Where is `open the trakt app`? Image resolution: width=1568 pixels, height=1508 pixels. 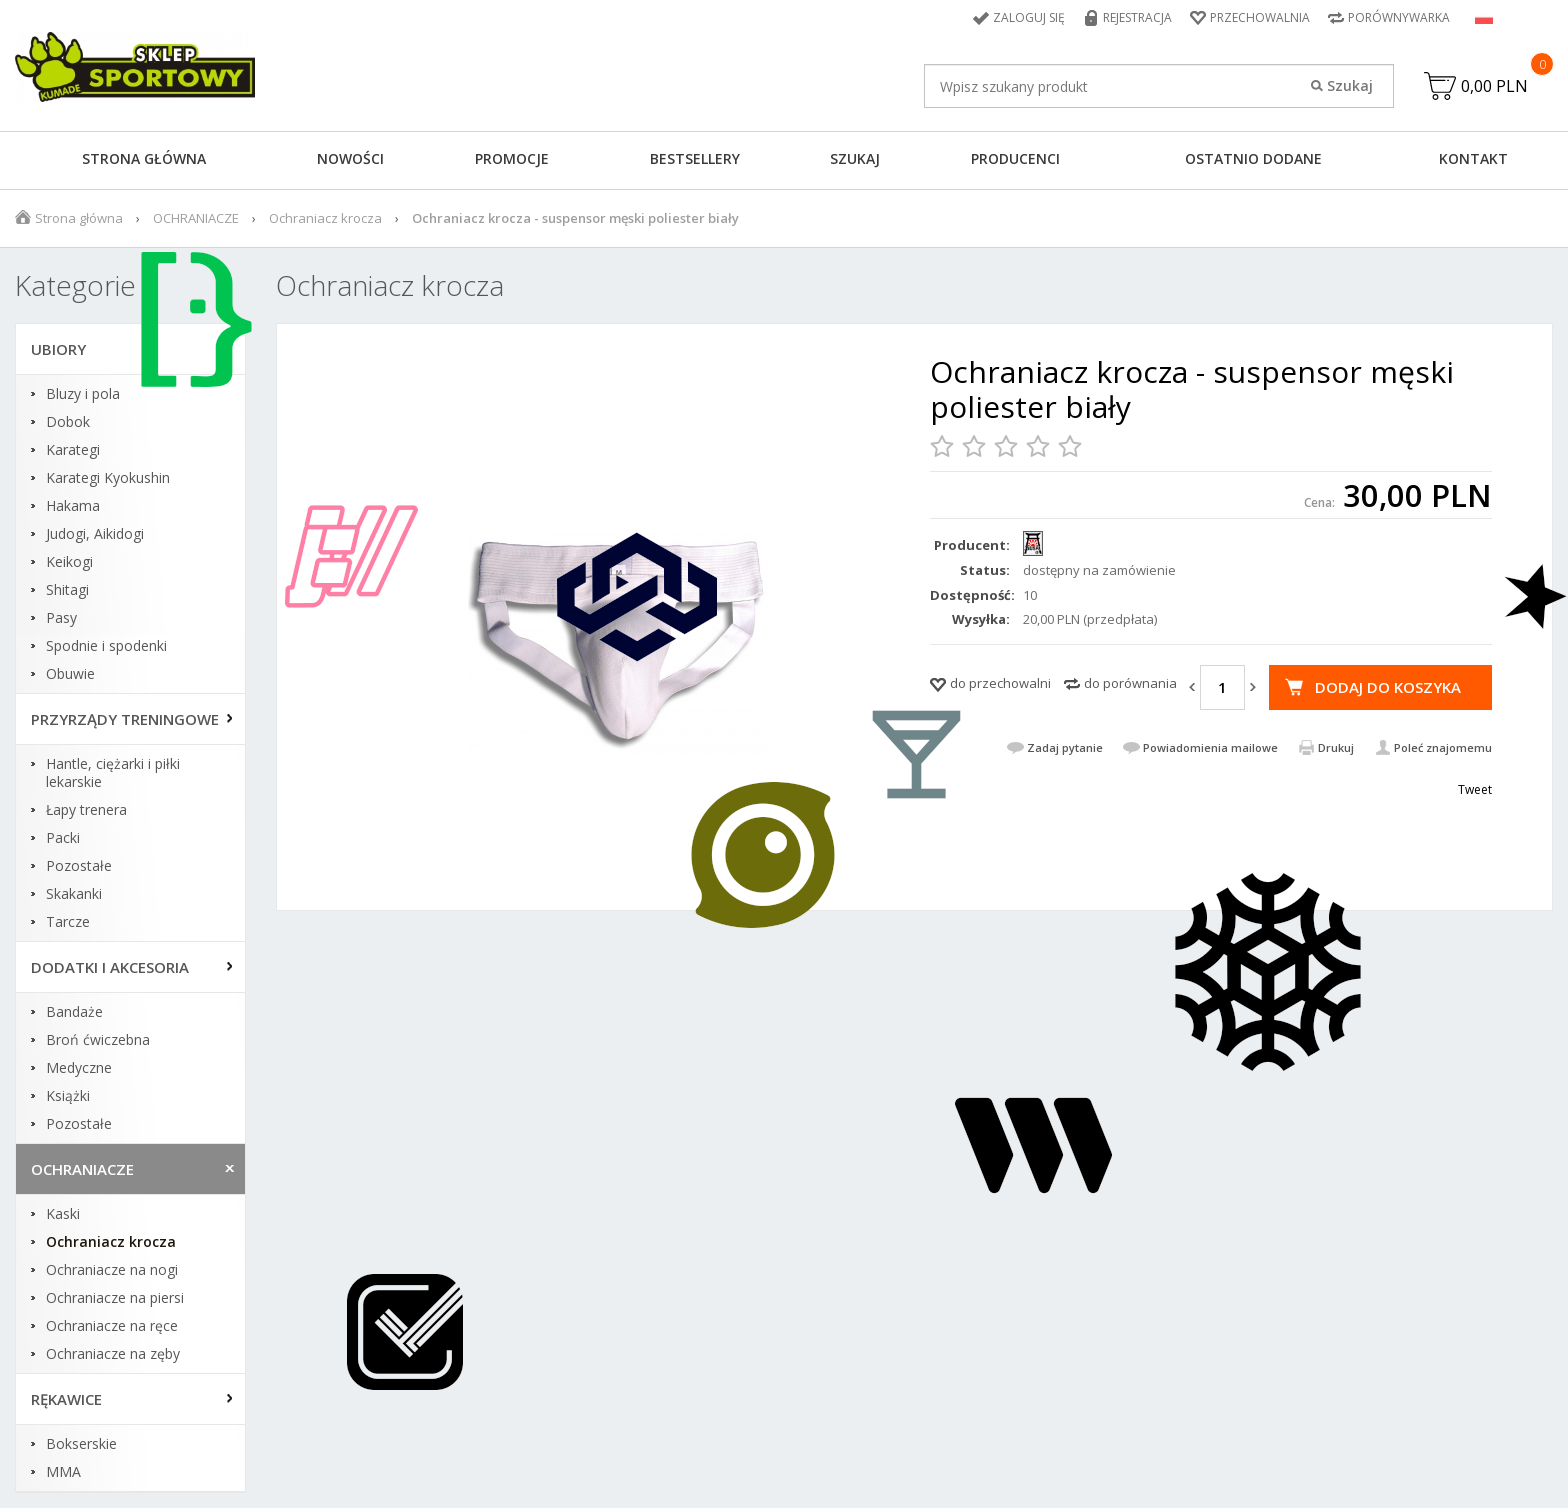
open the trakt app is located at coordinates (405, 1332).